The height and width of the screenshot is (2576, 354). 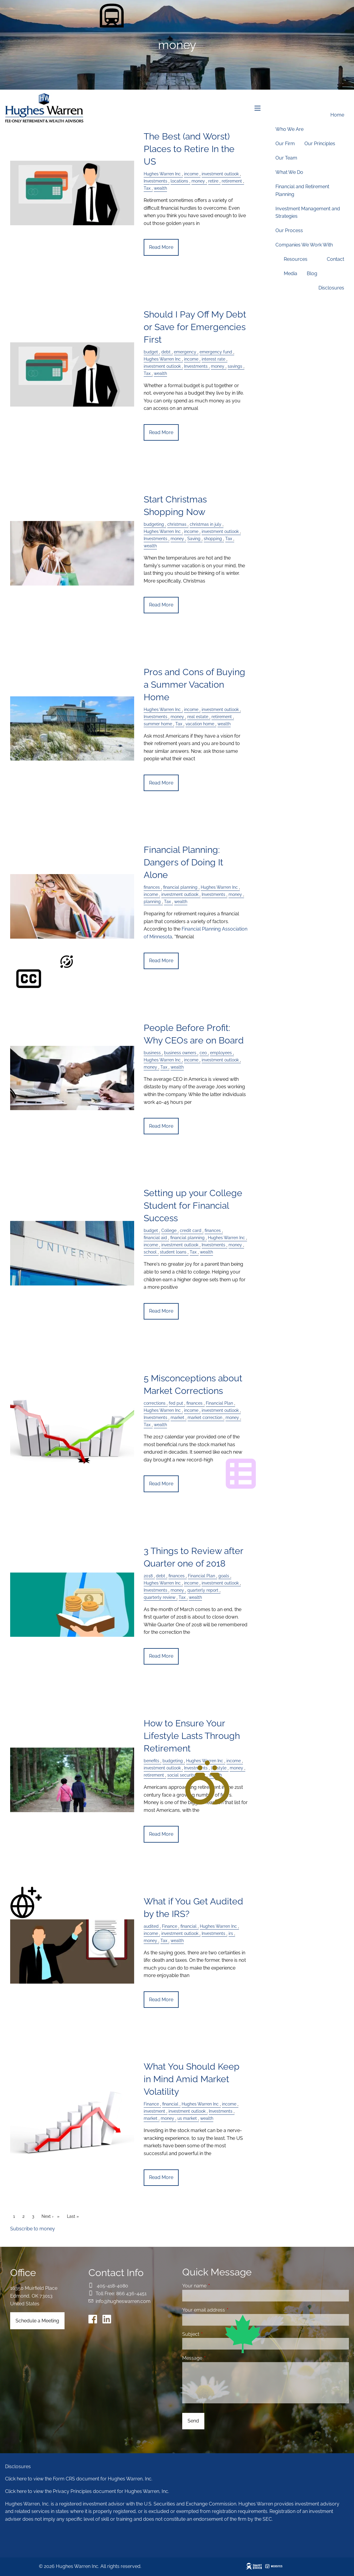 What do you see at coordinates (241, 1474) in the screenshot?
I see `switch to list view` at bounding box center [241, 1474].